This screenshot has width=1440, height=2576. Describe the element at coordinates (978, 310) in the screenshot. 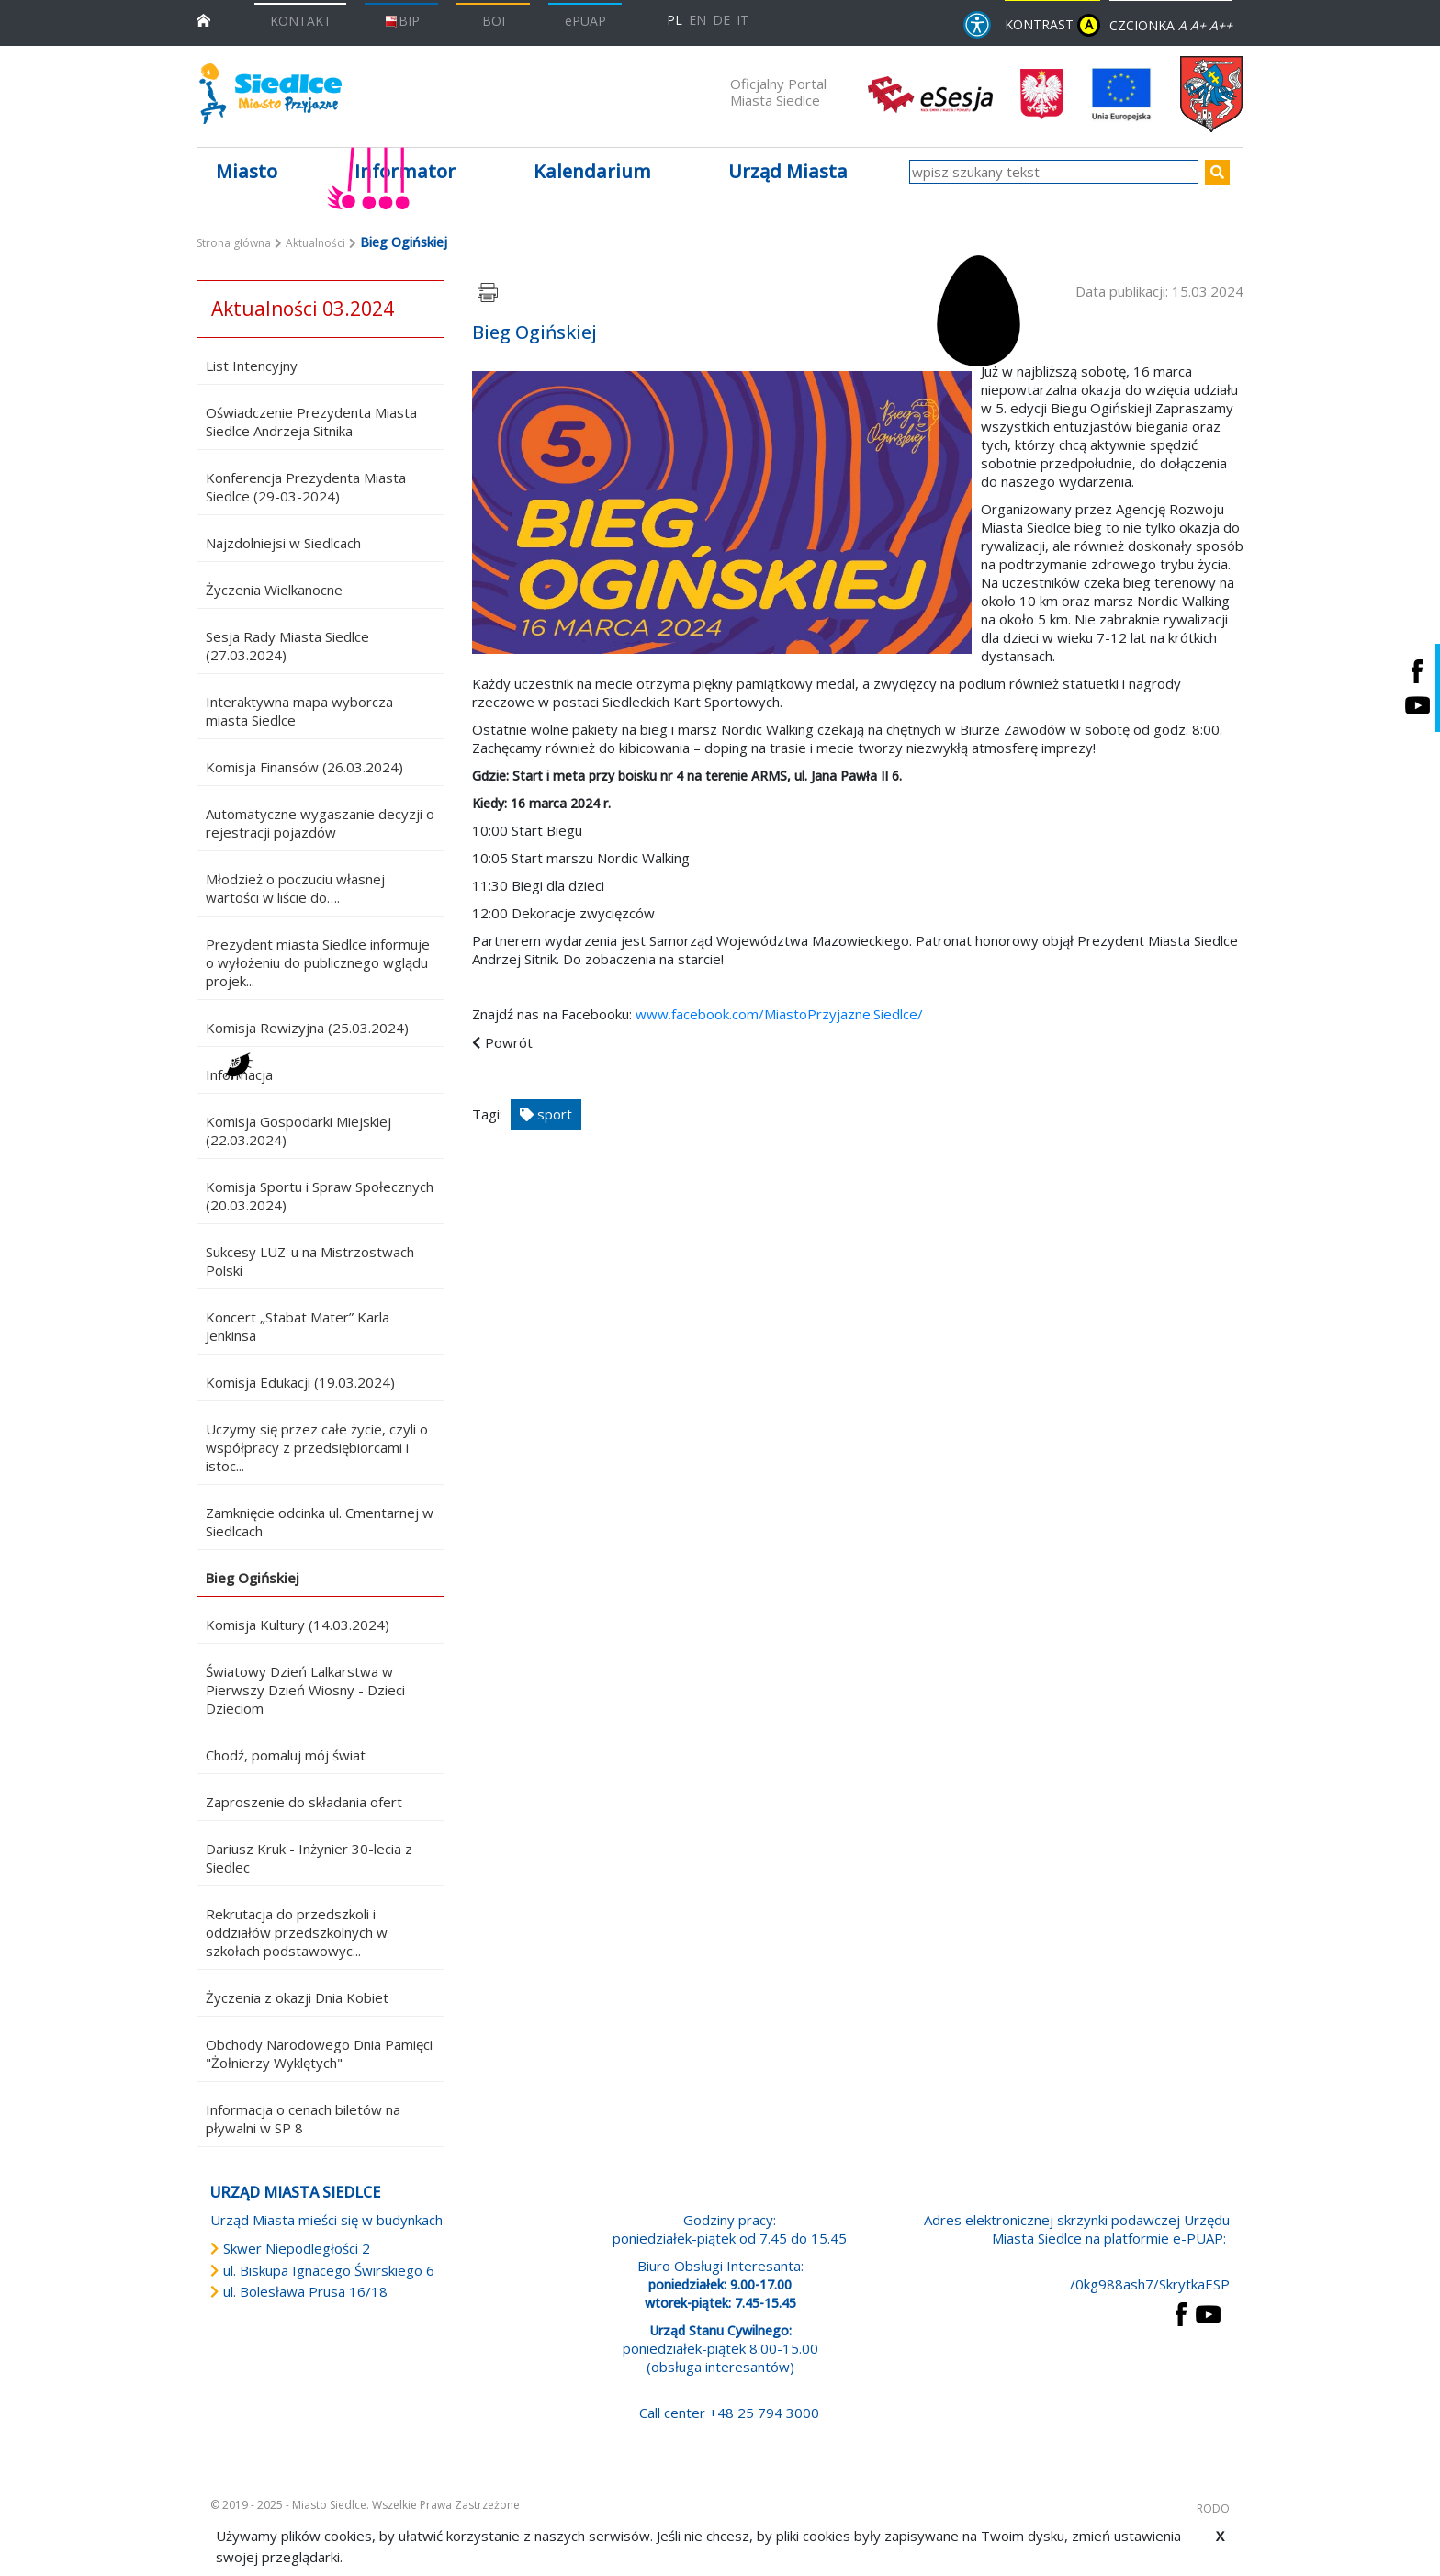

I see `indicates an egg item or ingredient in a game inventory` at that location.